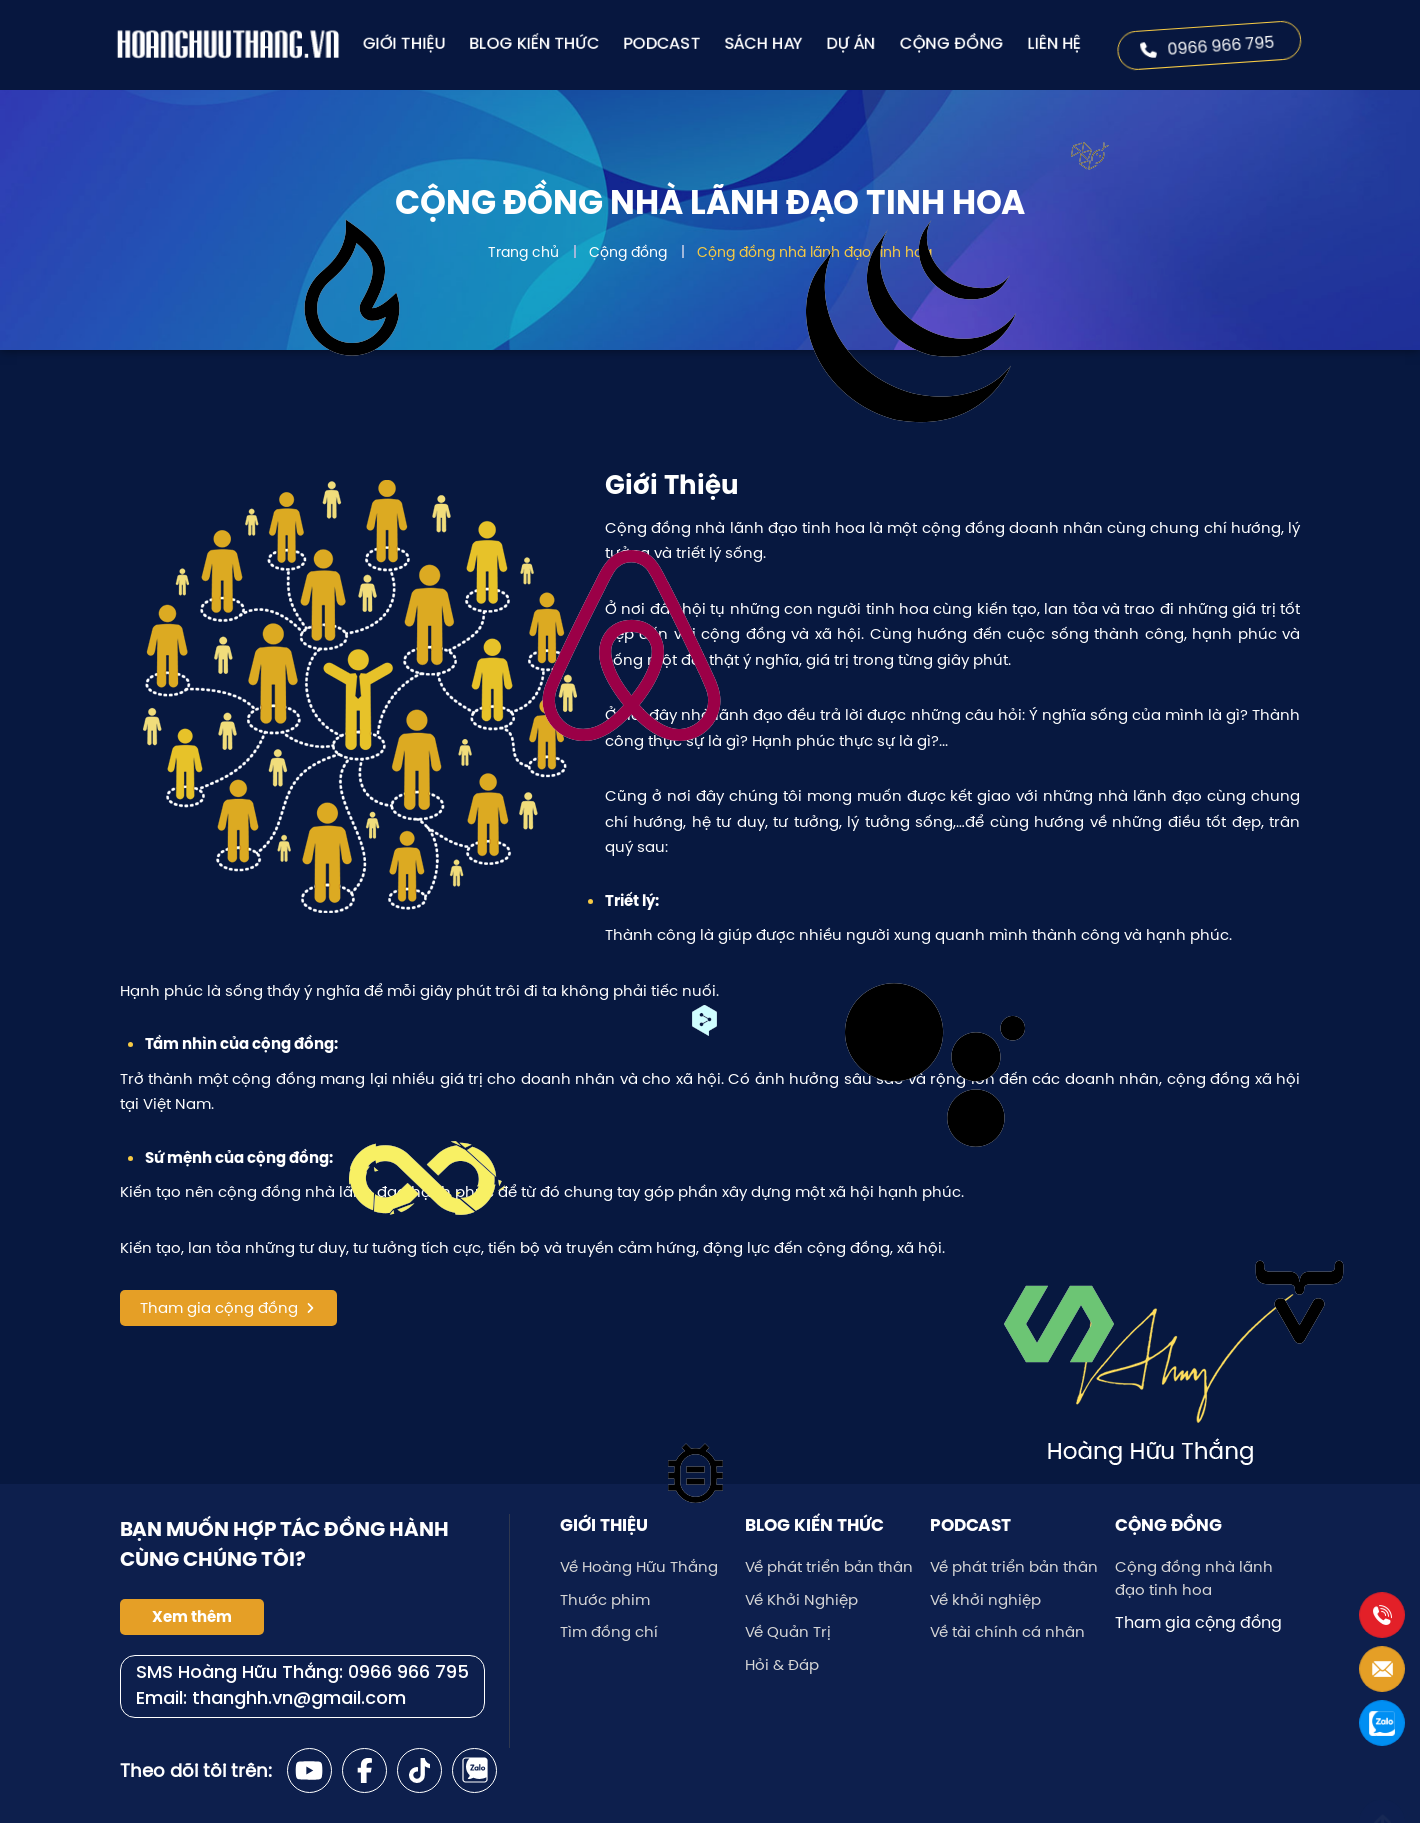 This screenshot has width=1420, height=1823. I want to click on jQuery JavaScript library logo, so click(911, 321).